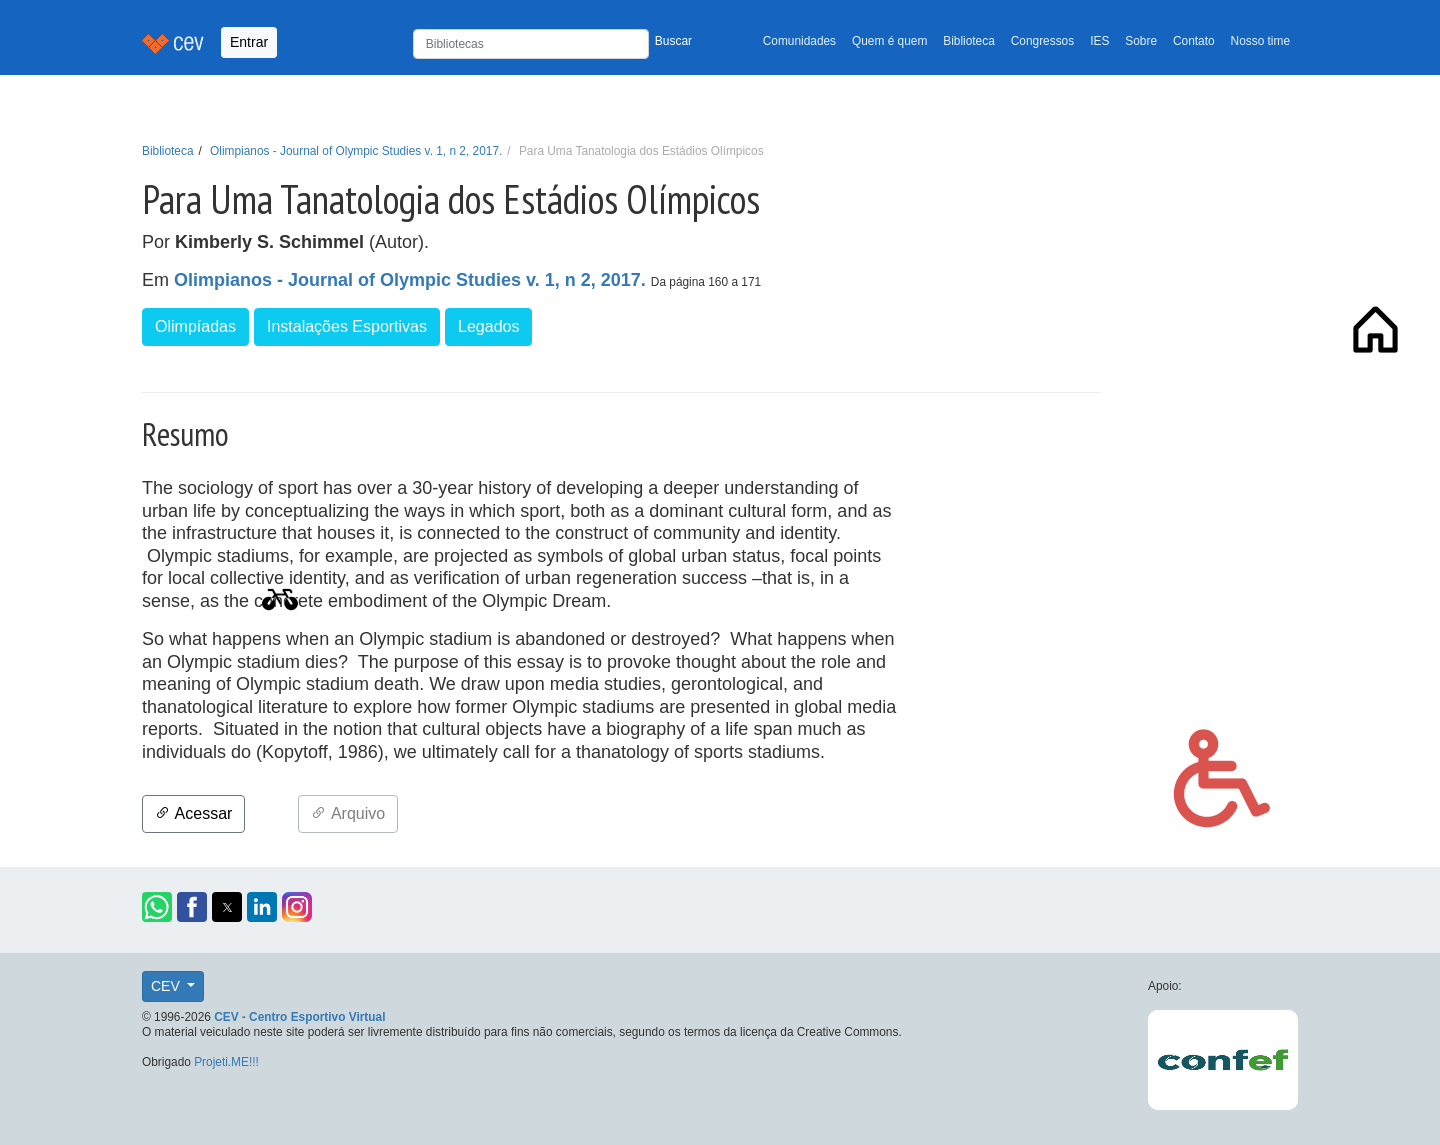  Describe the element at coordinates (1214, 780) in the screenshot. I see `indicates wheelchair accessible facilities` at that location.